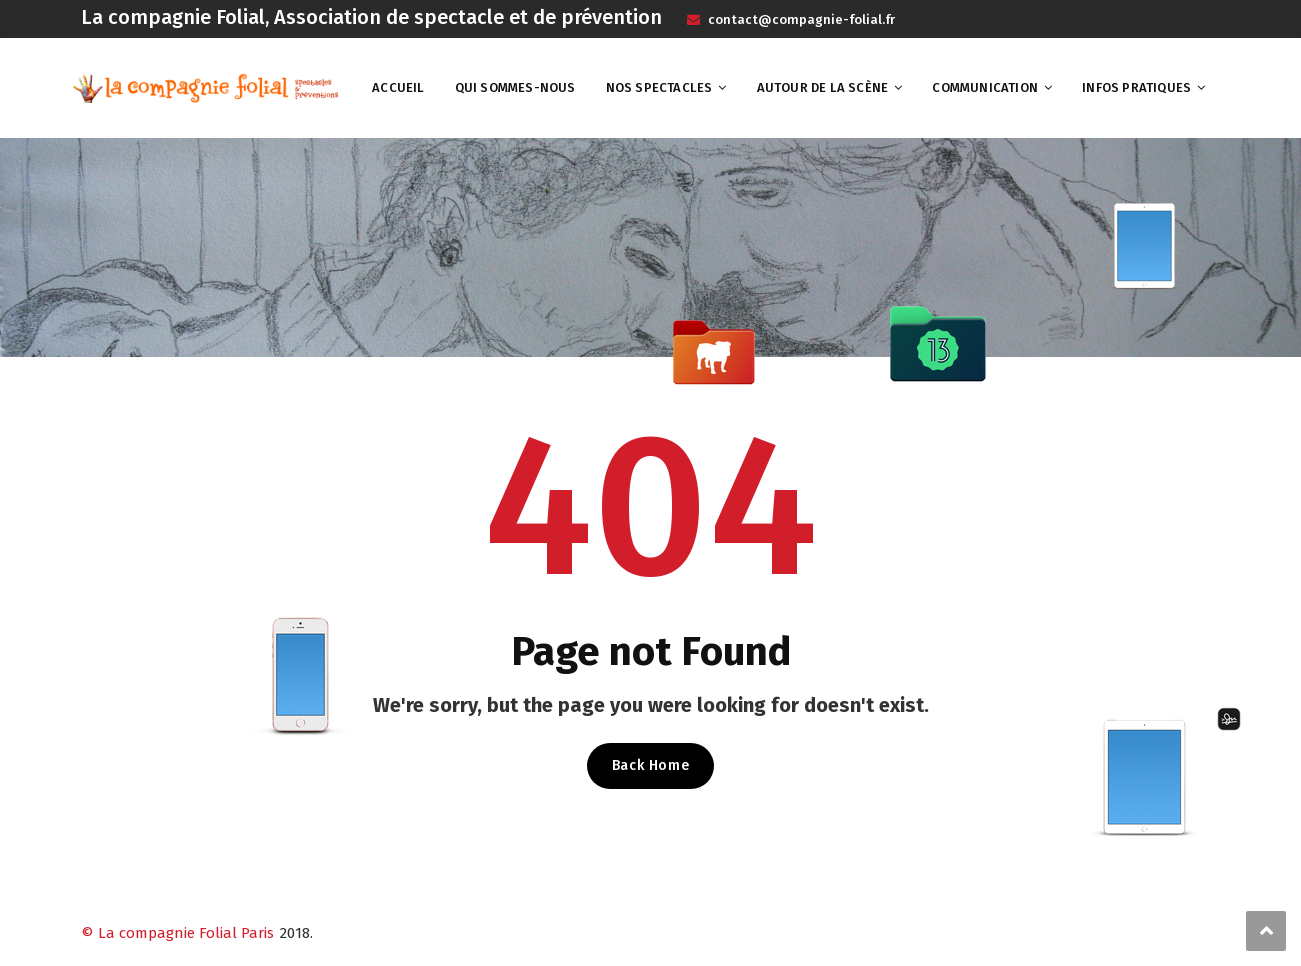  Describe the element at coordinates (937, 346) in the screenshot. I see `folder containing android 13 related files` at that location.